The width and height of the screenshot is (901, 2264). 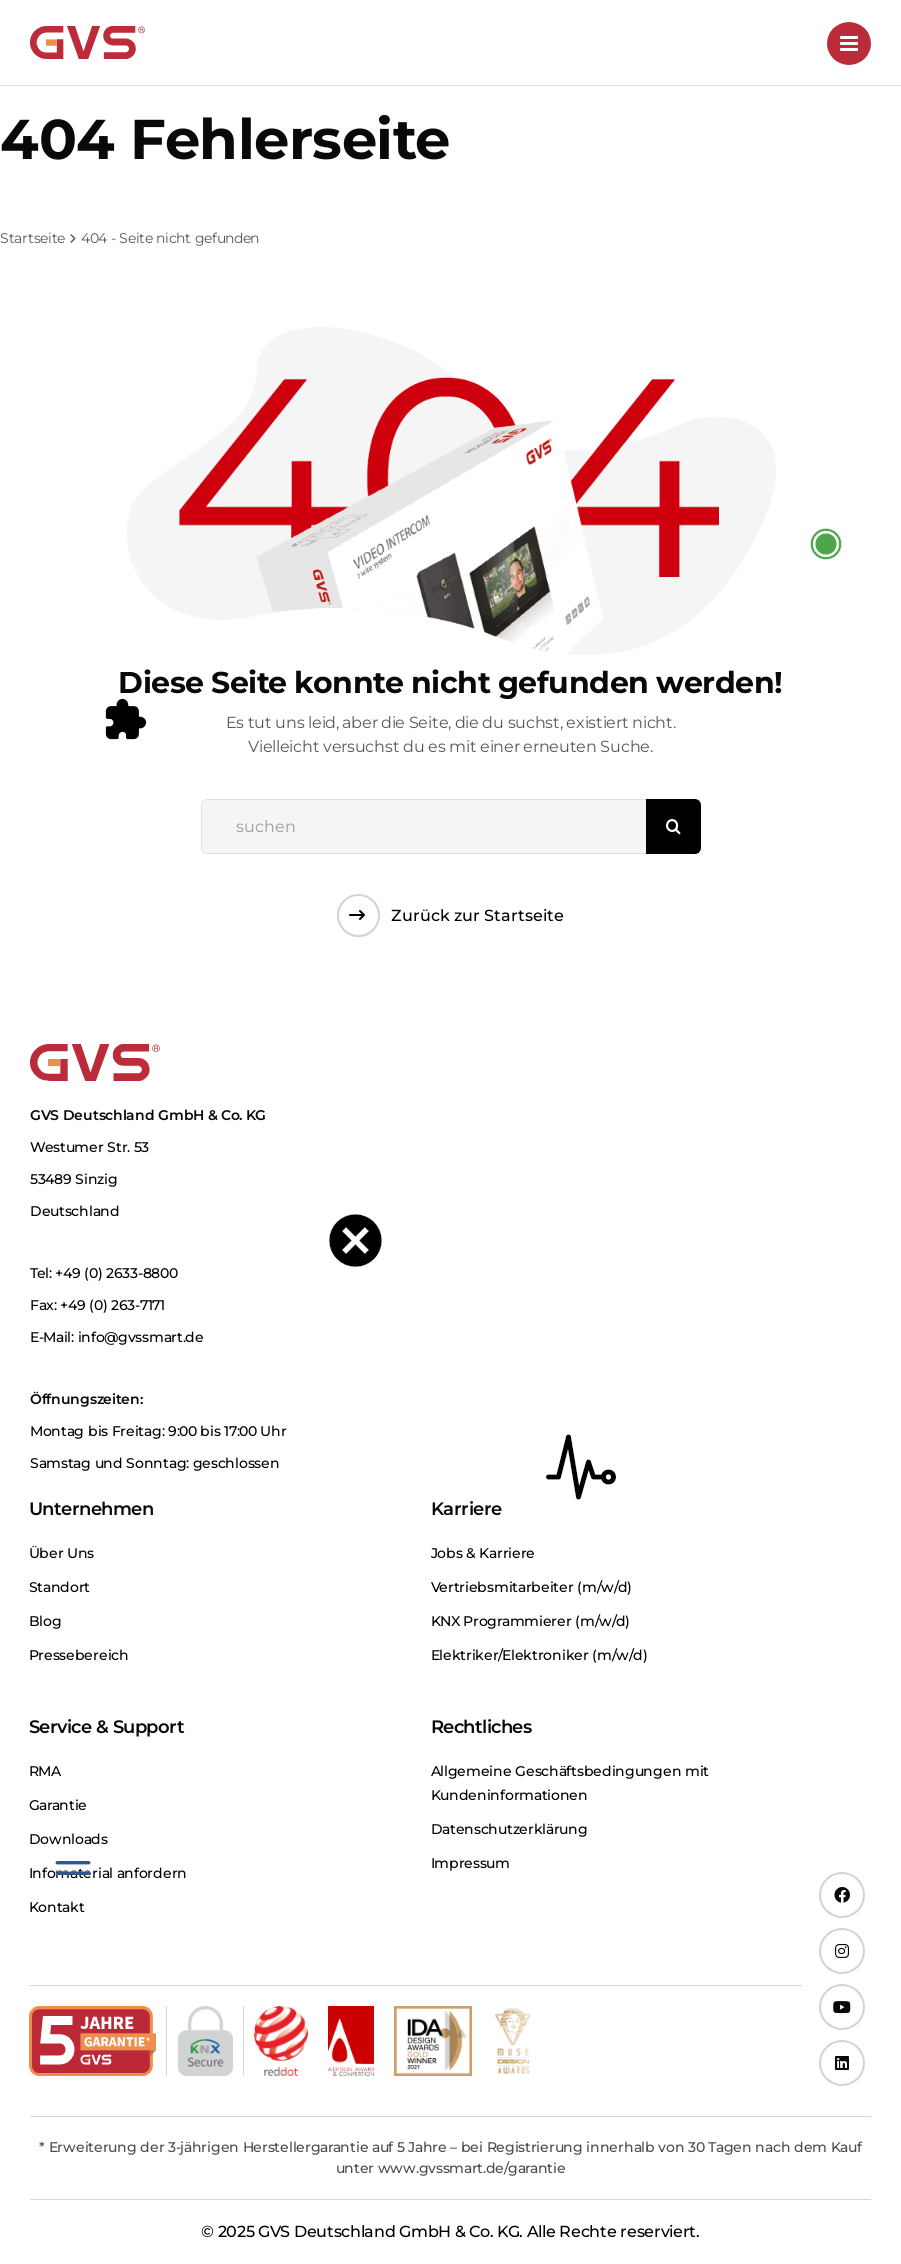 What do you see at coordinates (355, 1240) in the screenshot?
I see `cancel or close the current action` at bounding box center [355, 1240].